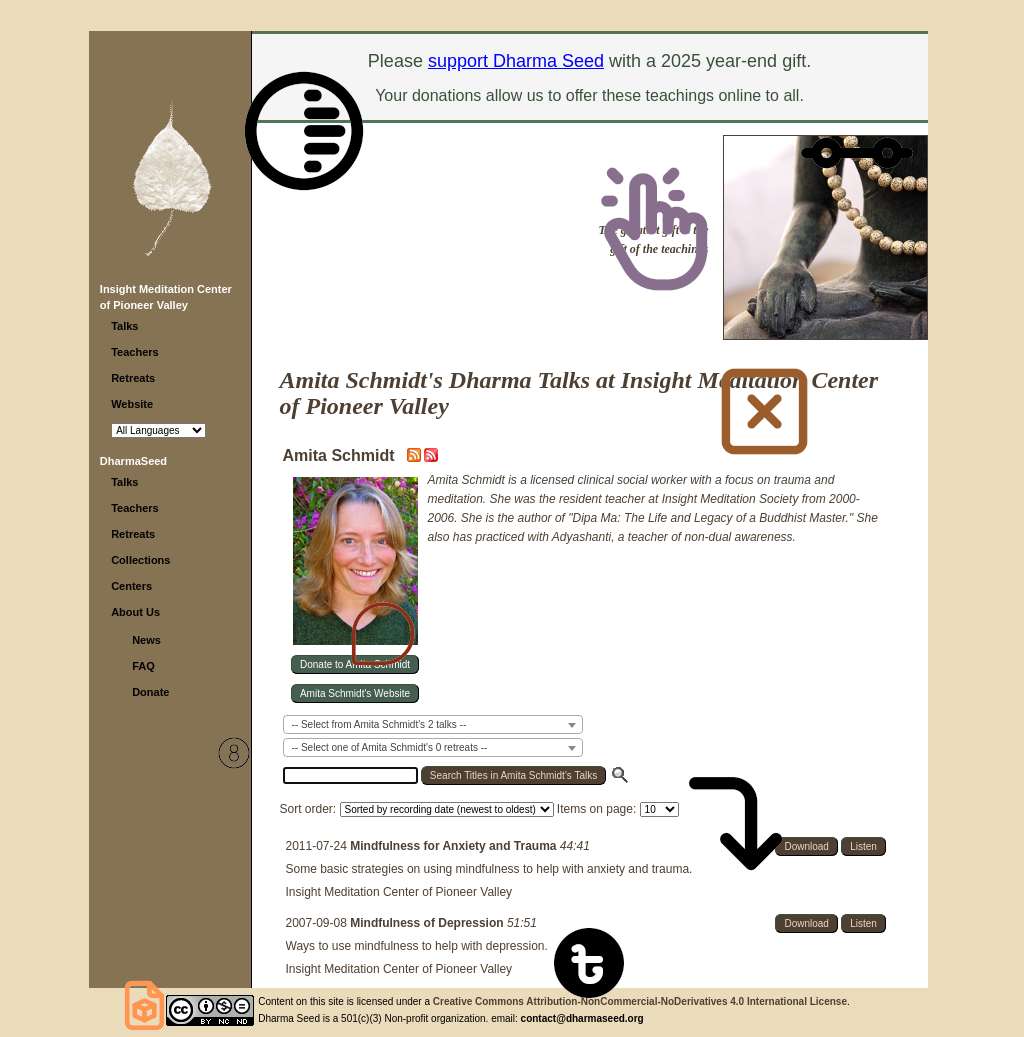  What do you see at coordinates (857, 153) in the screenshot?
I see `indicates a closed circuit or active connection` at bounding box center [857, 153].